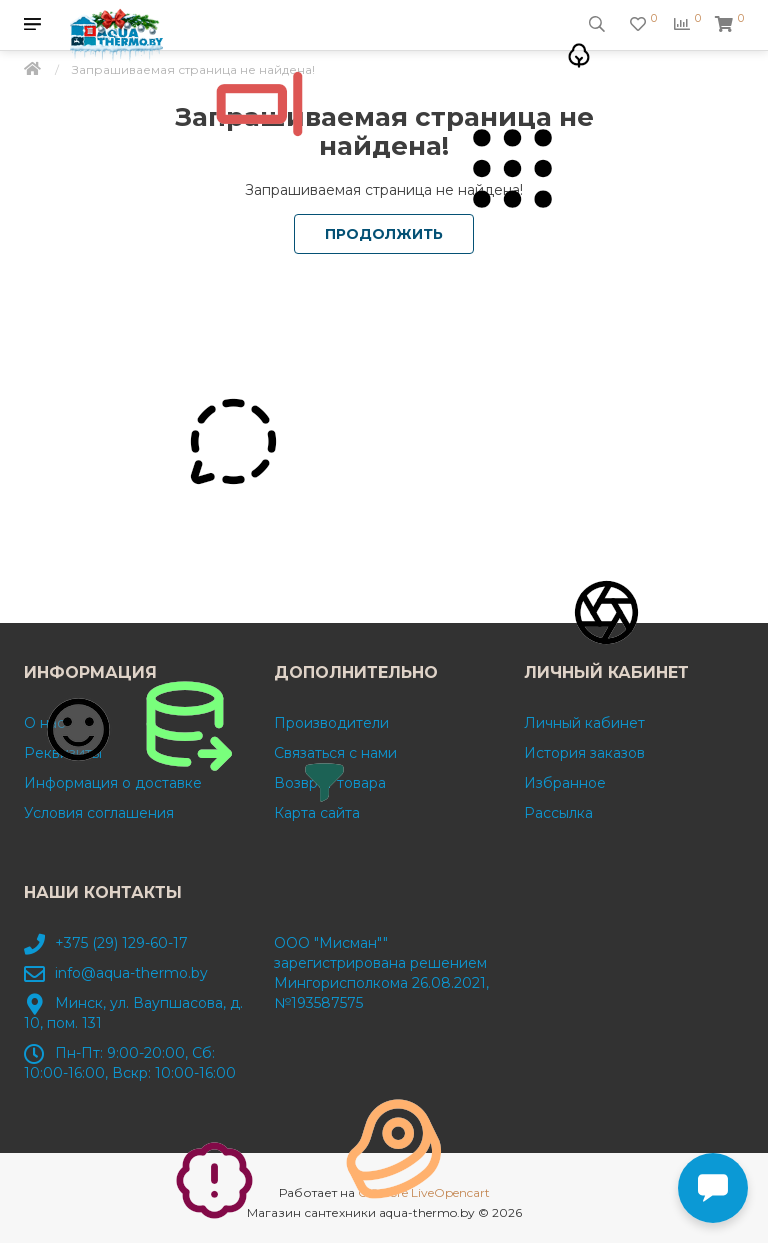 The width and height of the screenshot is (768, 1243). Describe the element at coordinates (261, 104) in the screenshot. I see `align content to the right` at that location.